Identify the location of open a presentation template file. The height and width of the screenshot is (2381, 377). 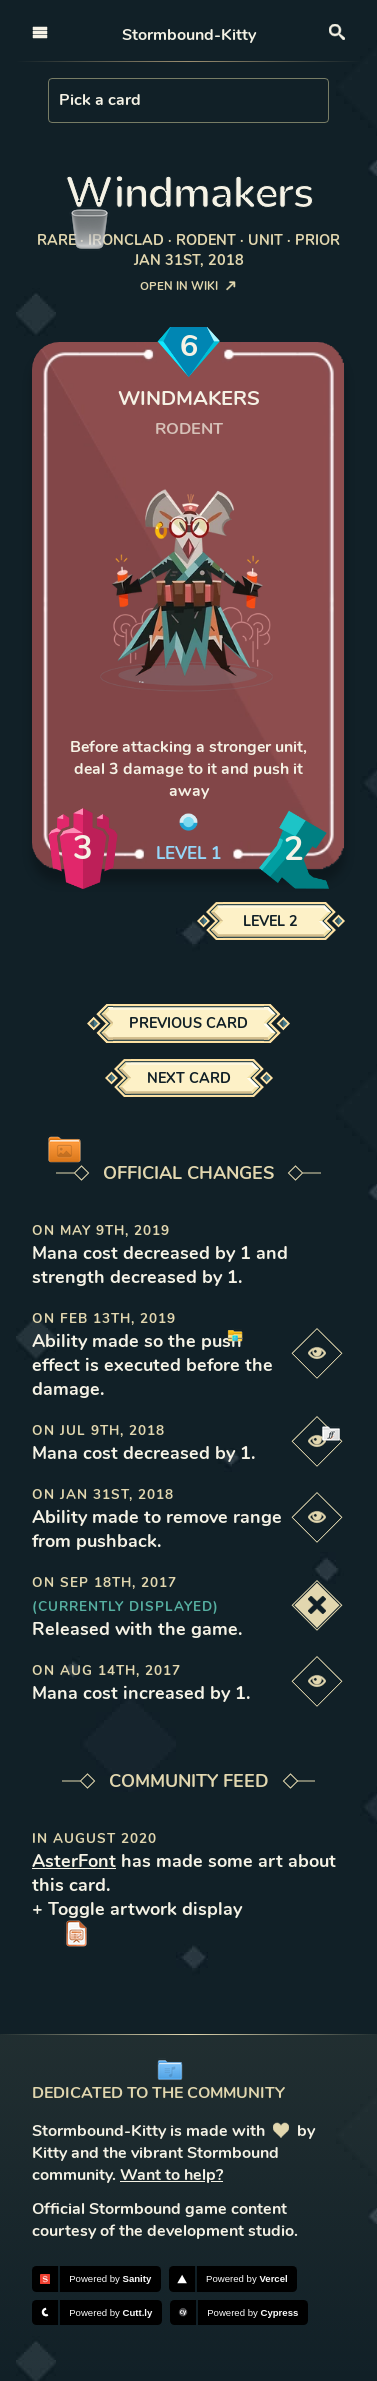
(76, 1933).